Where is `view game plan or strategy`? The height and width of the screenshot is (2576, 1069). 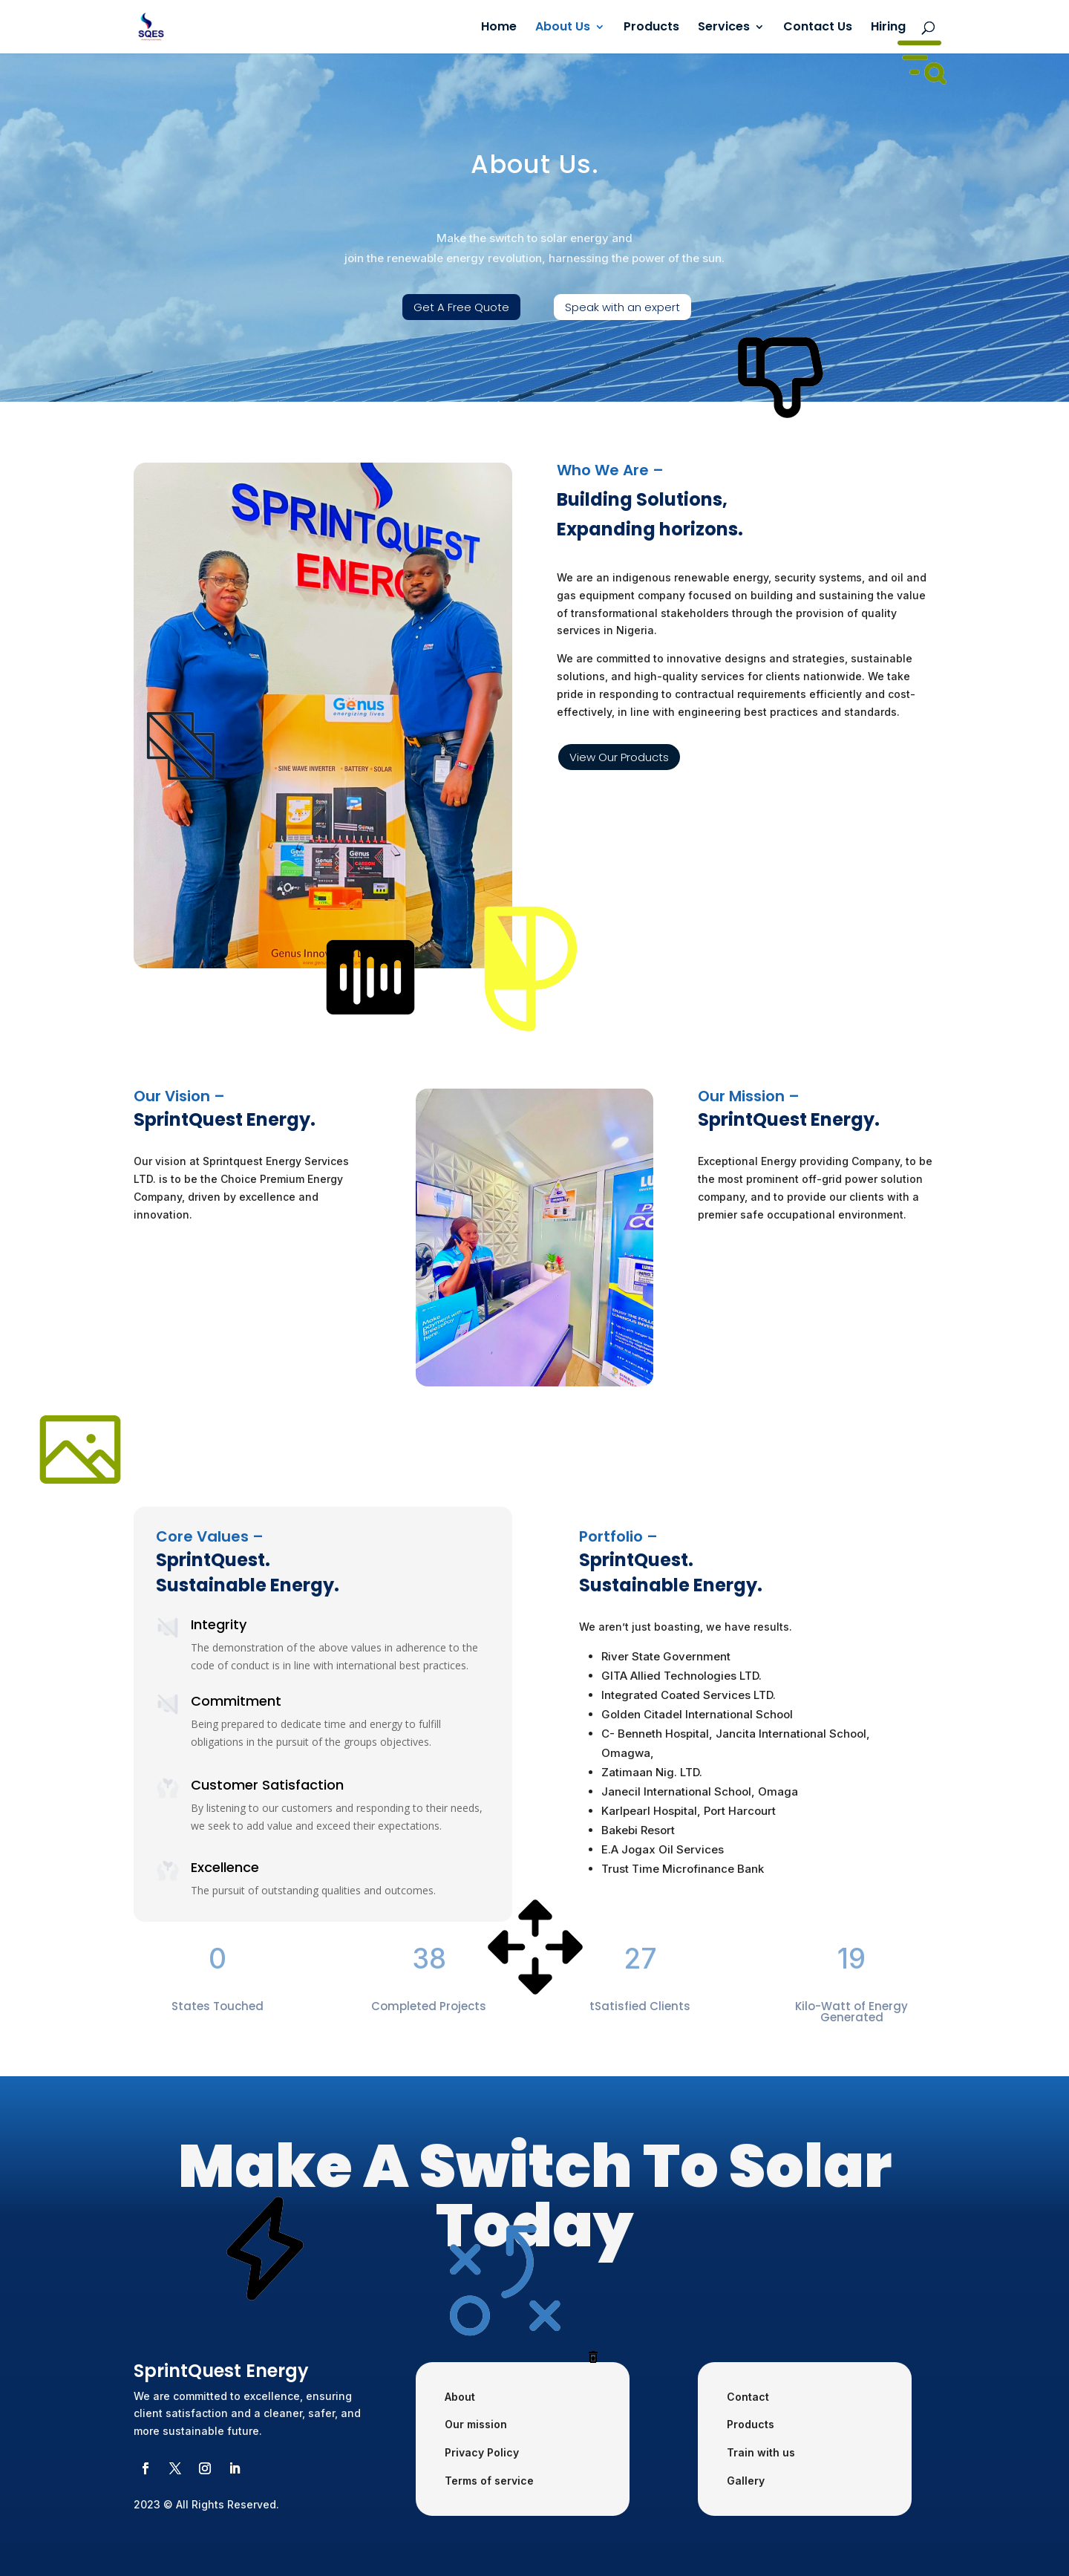 view game plan or strategy is located at coordinates (500, 2280).